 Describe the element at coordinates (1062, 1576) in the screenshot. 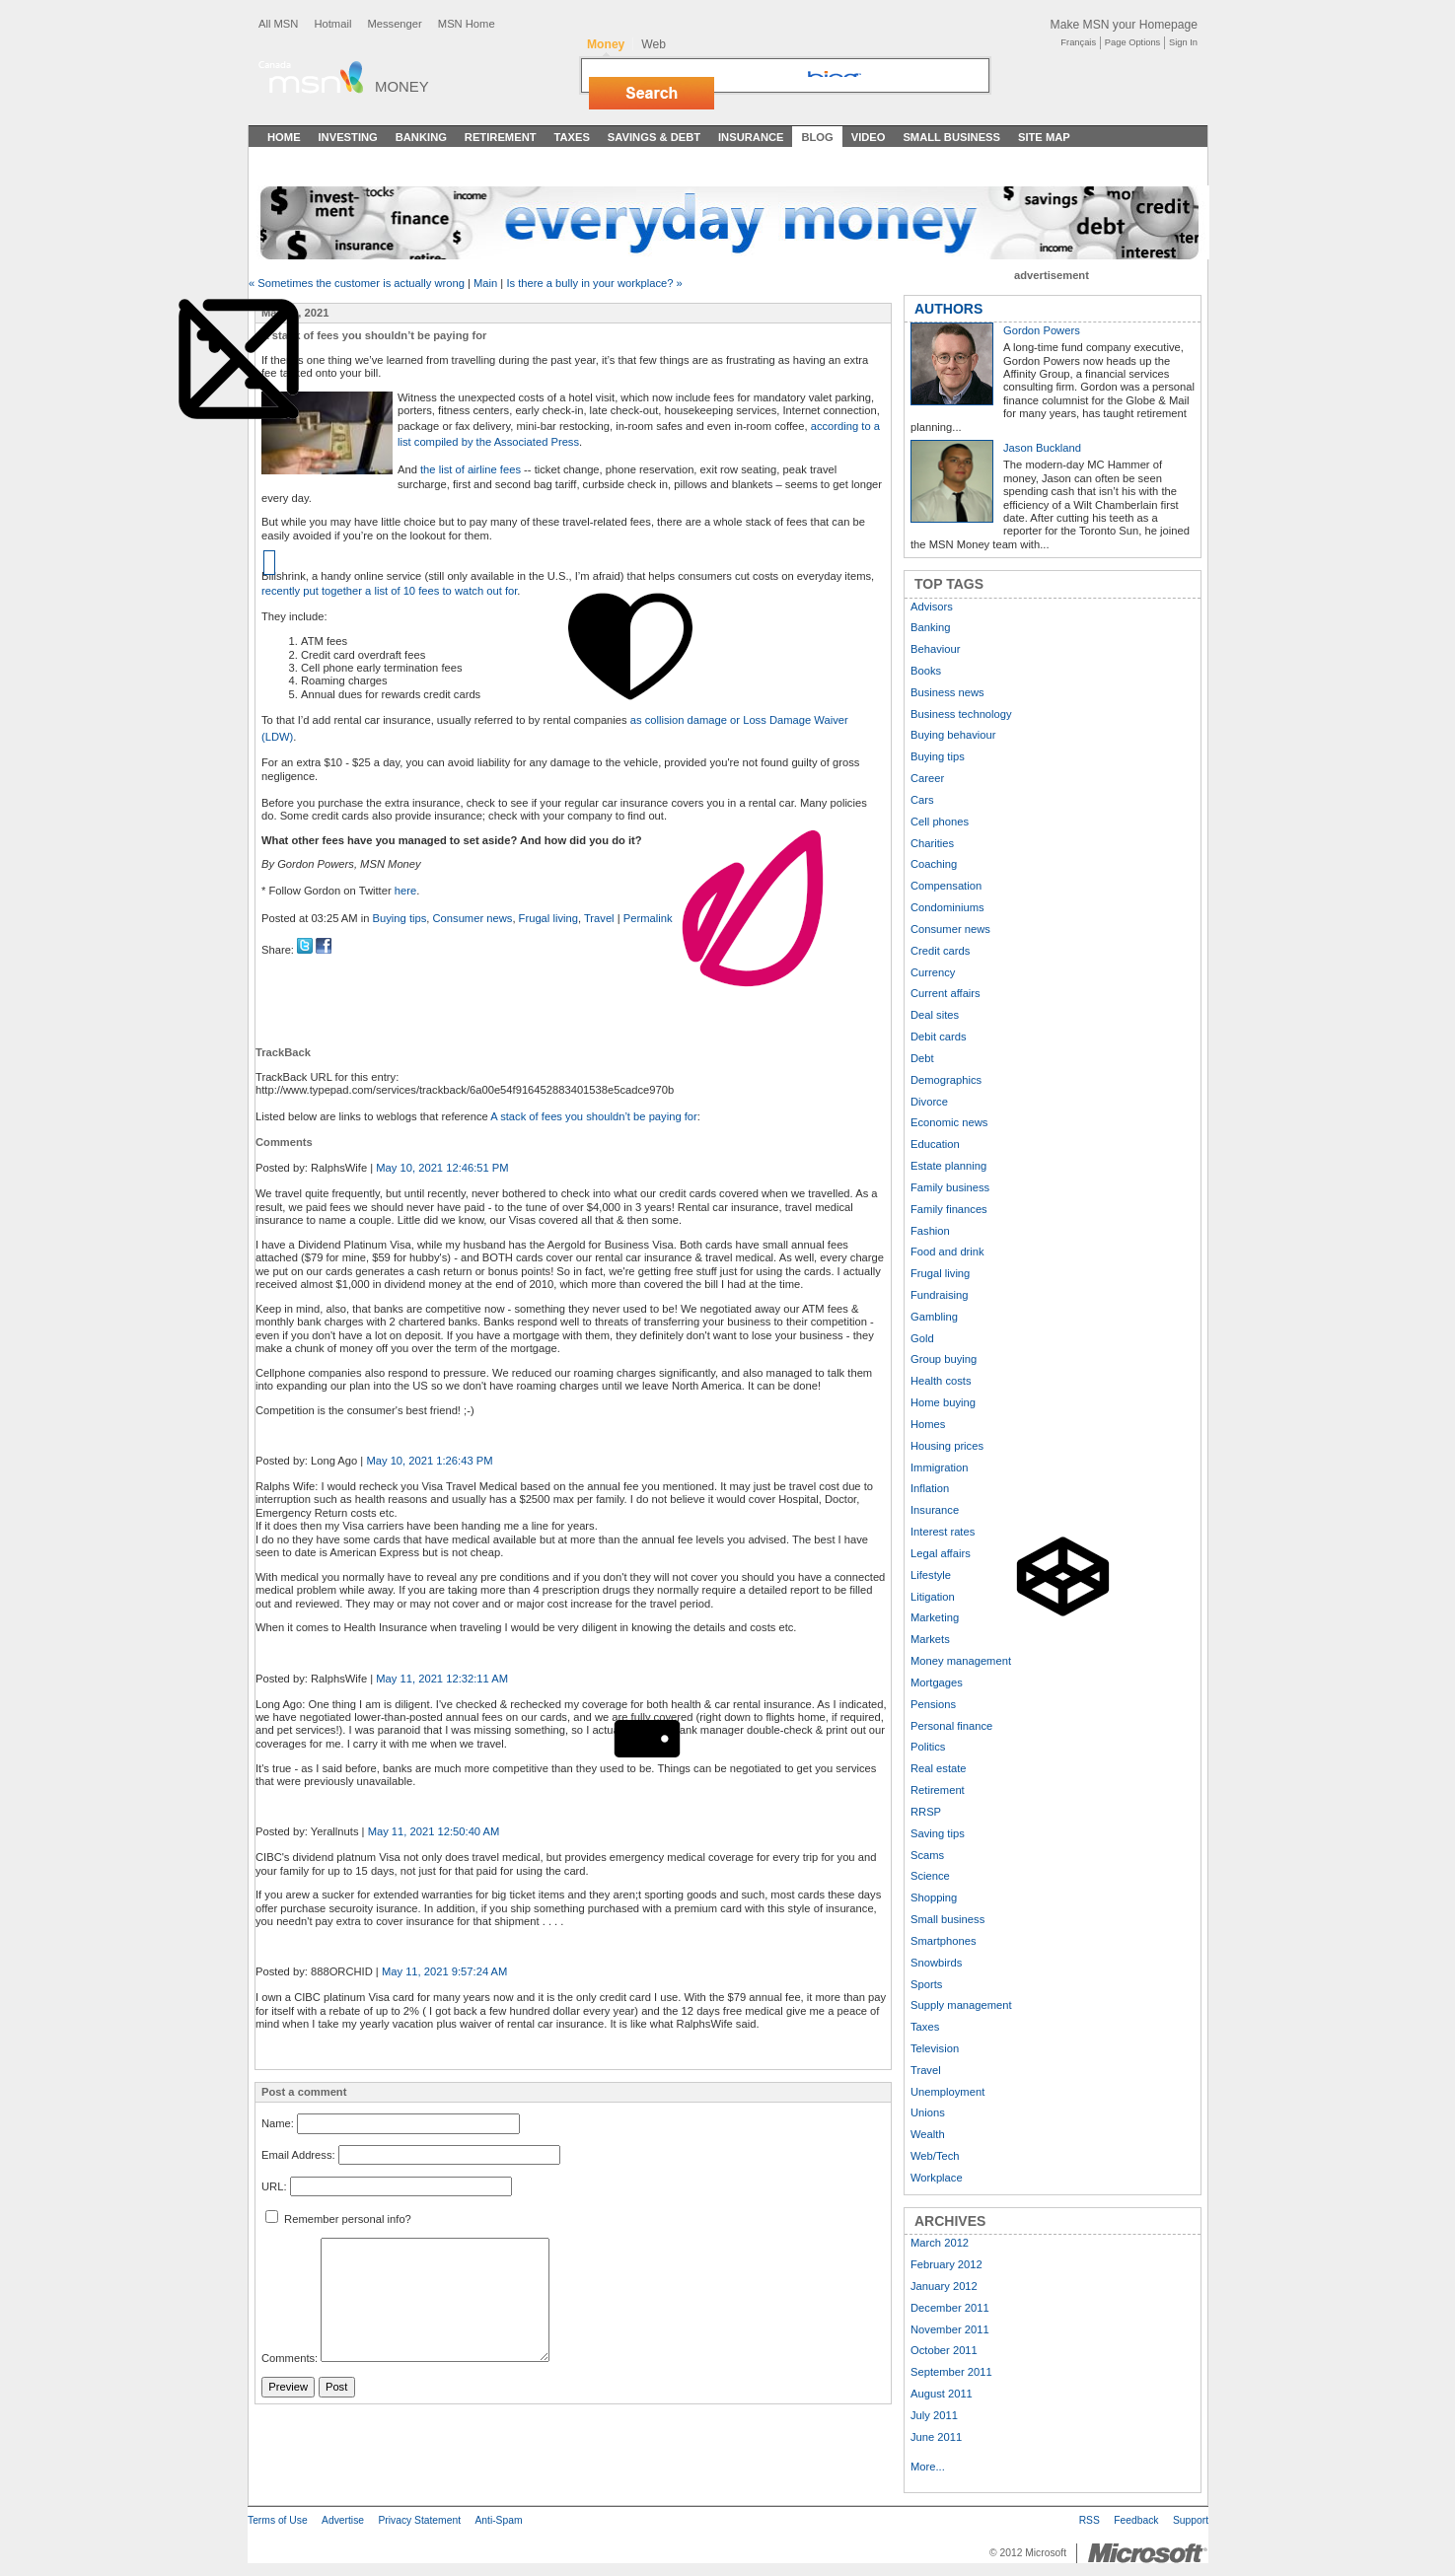

I see `open CodePen profile or projects` at that location.